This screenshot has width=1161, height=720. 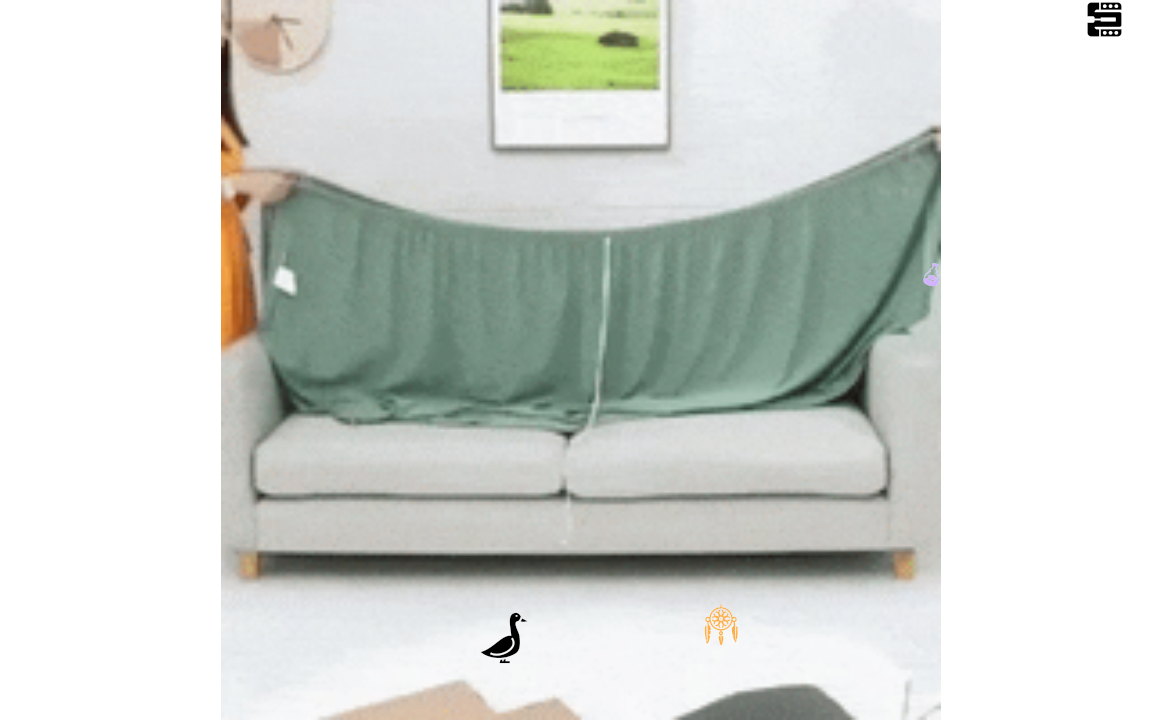 What do you see at coordinates (1104, 19) in the screenshot?
I see `connect or link two components together` at bounding box center [1104, 19].